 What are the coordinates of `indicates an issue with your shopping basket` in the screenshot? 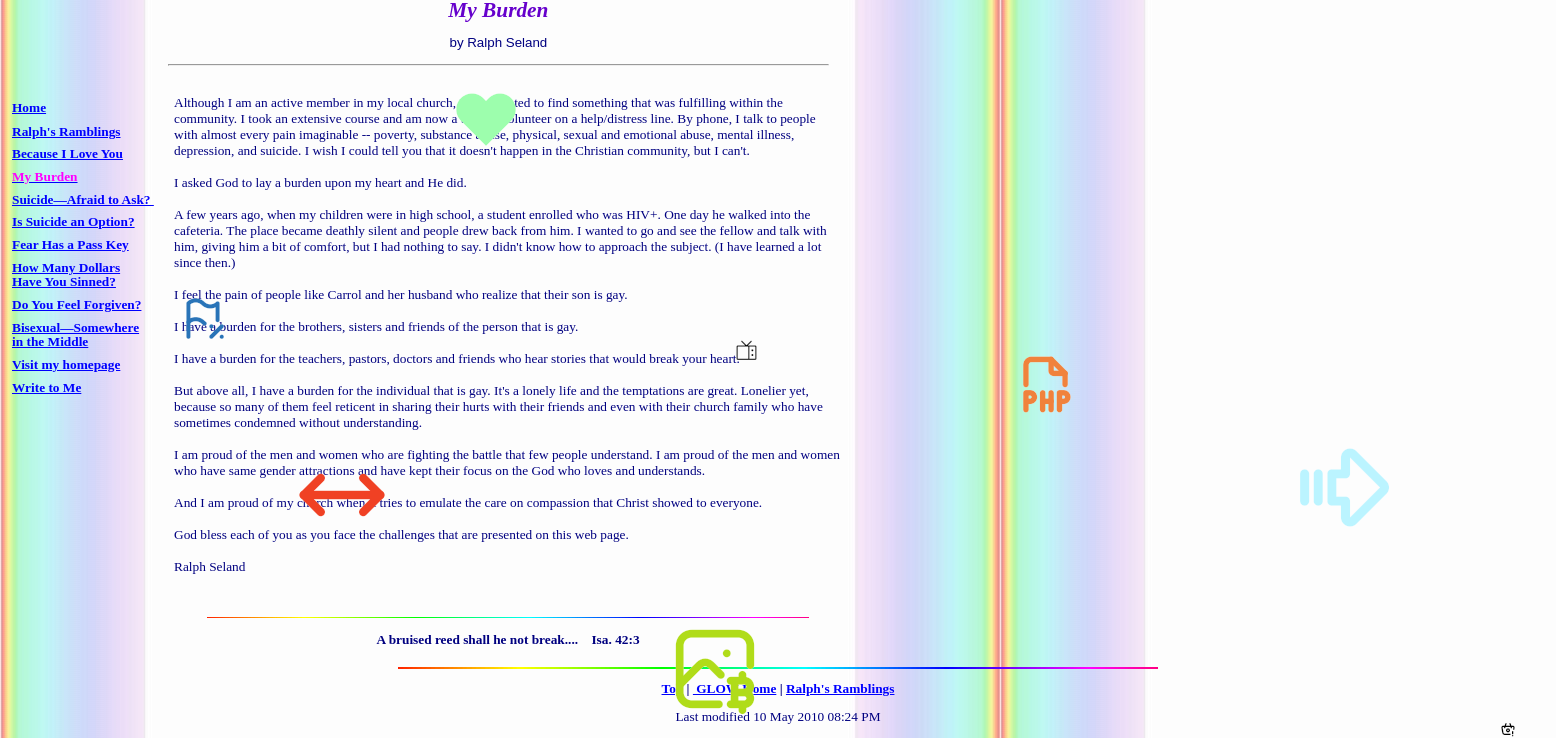 It's located at (1508, 729).